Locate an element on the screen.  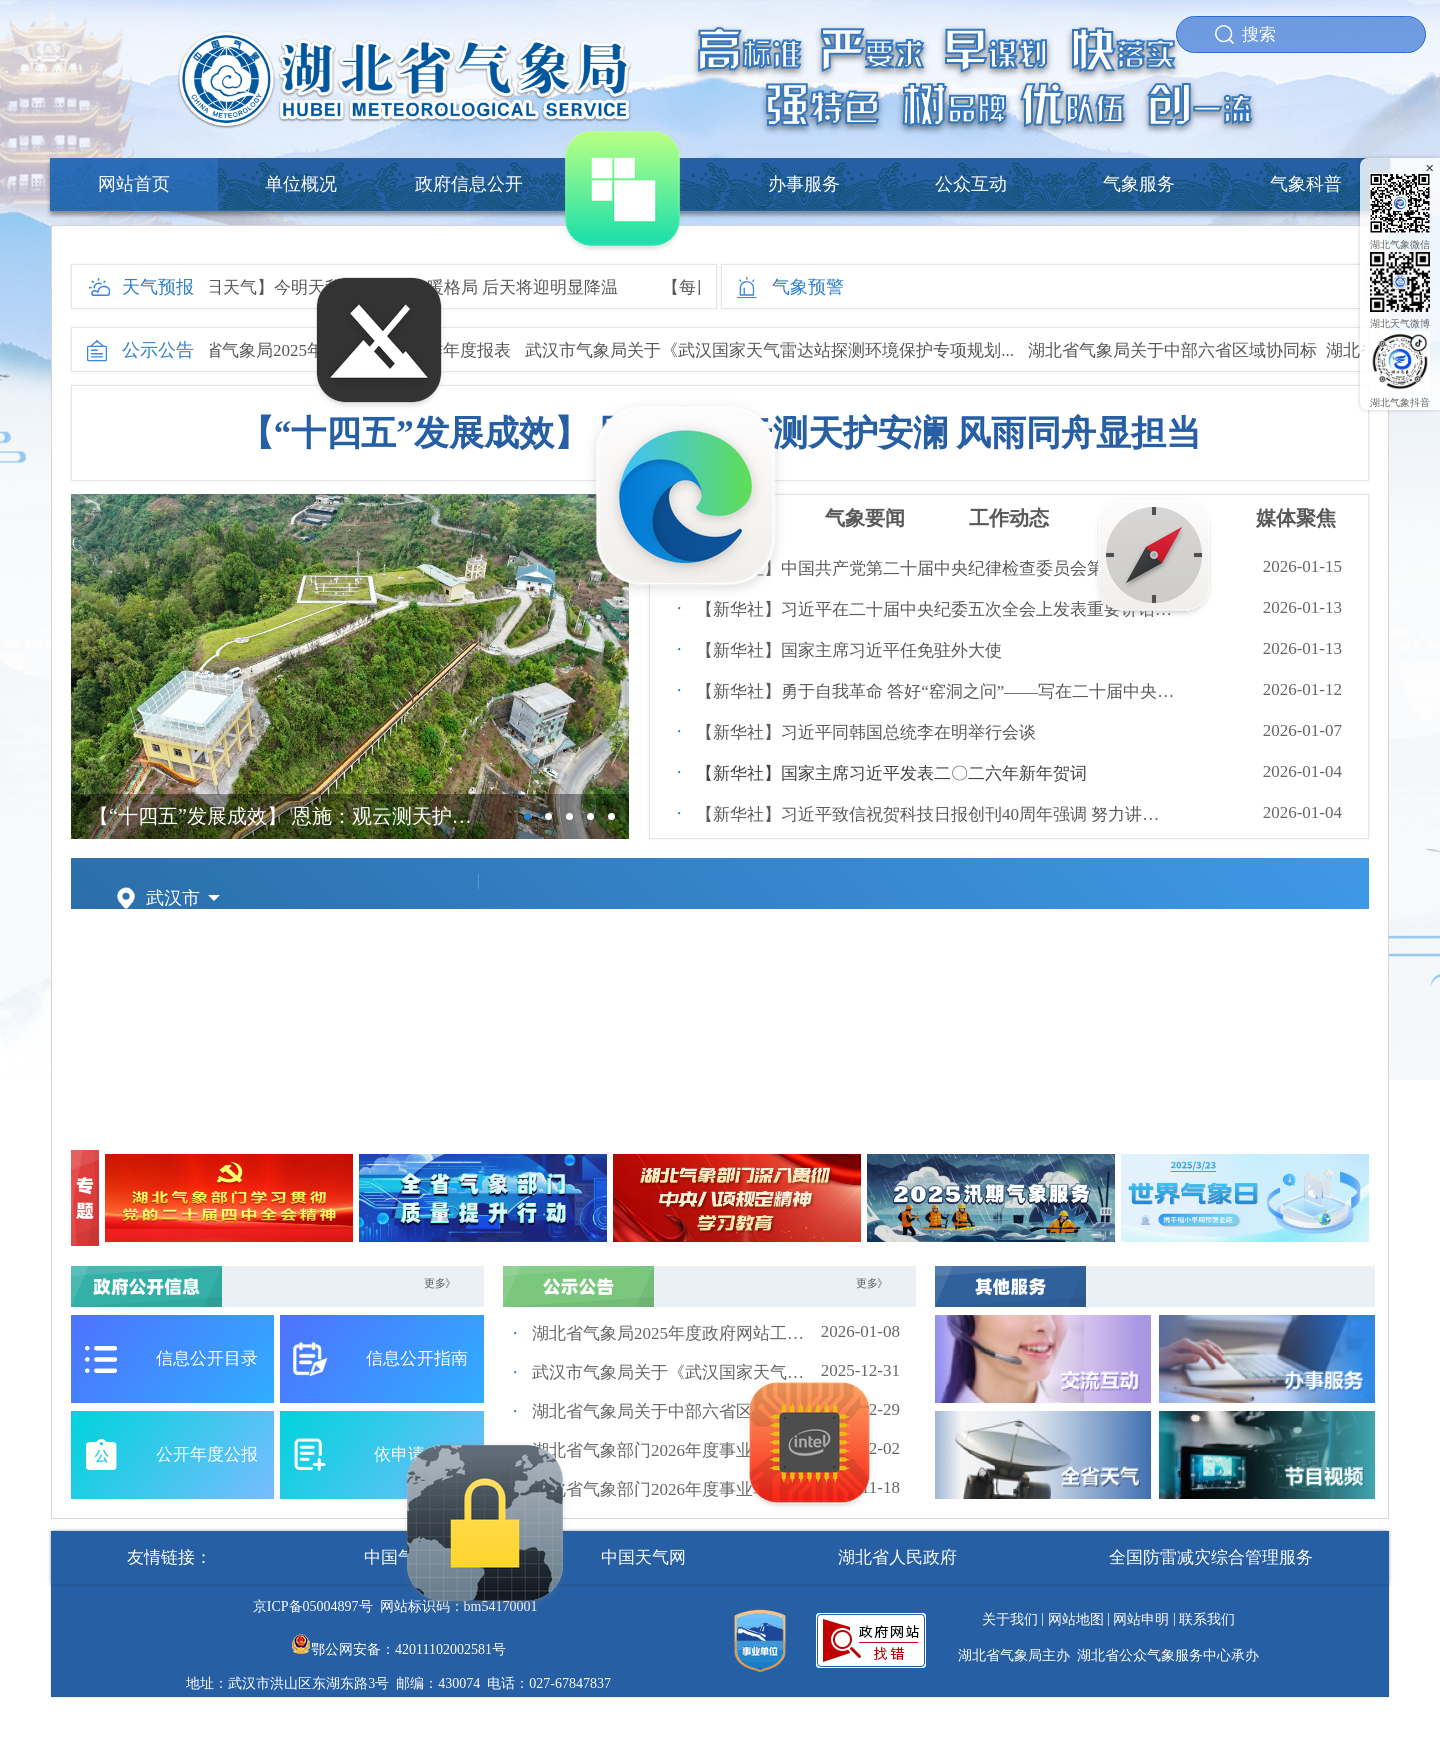
launch mx linux application is located at coordinates (379, 340).